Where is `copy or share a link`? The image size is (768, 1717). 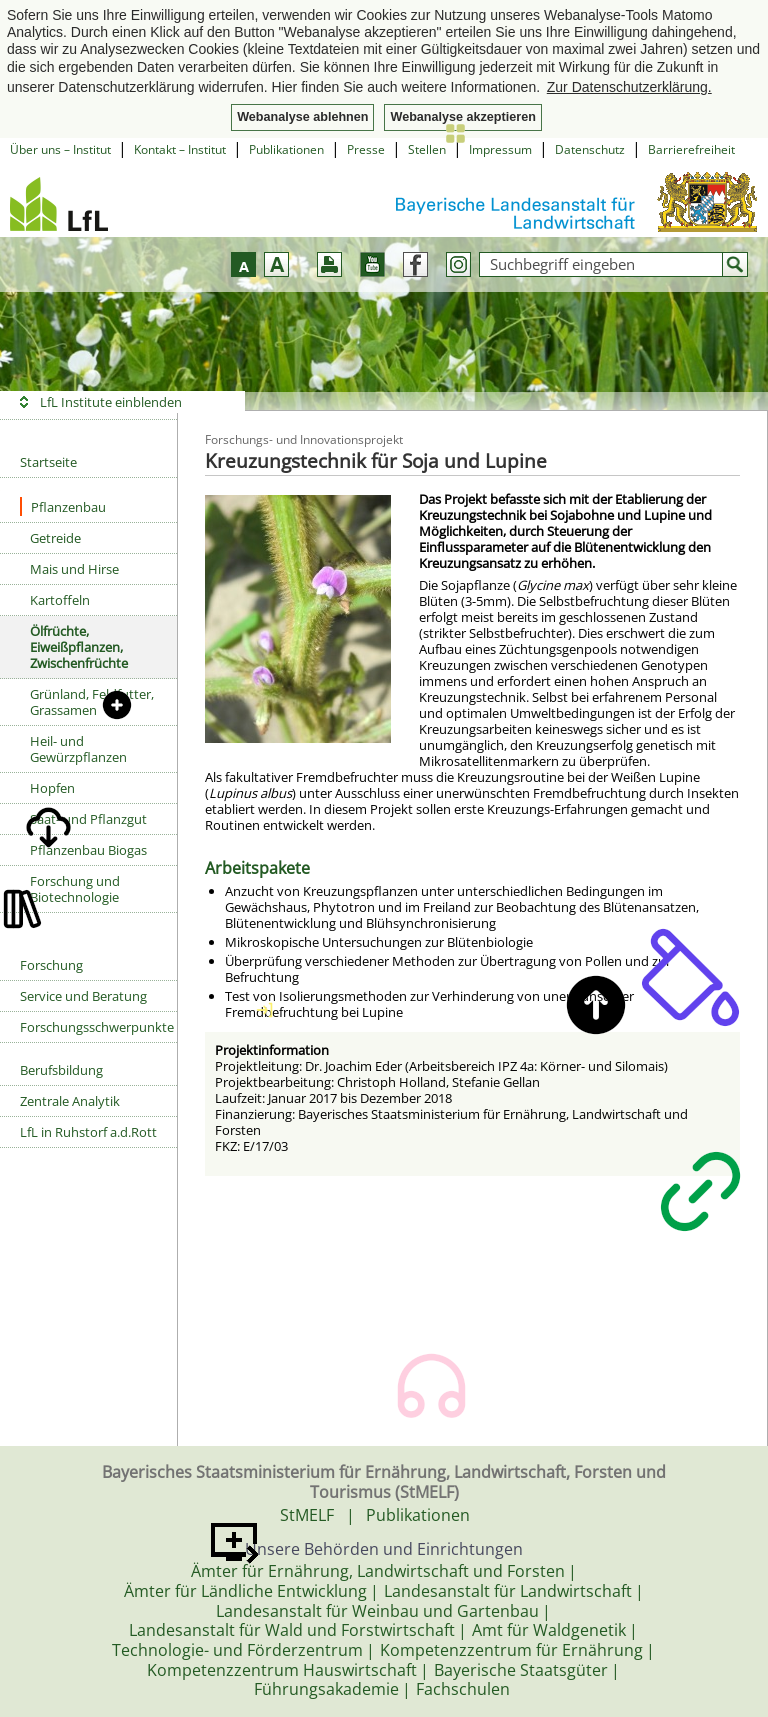
copy or share a link is located at coordinates (700, 1191).